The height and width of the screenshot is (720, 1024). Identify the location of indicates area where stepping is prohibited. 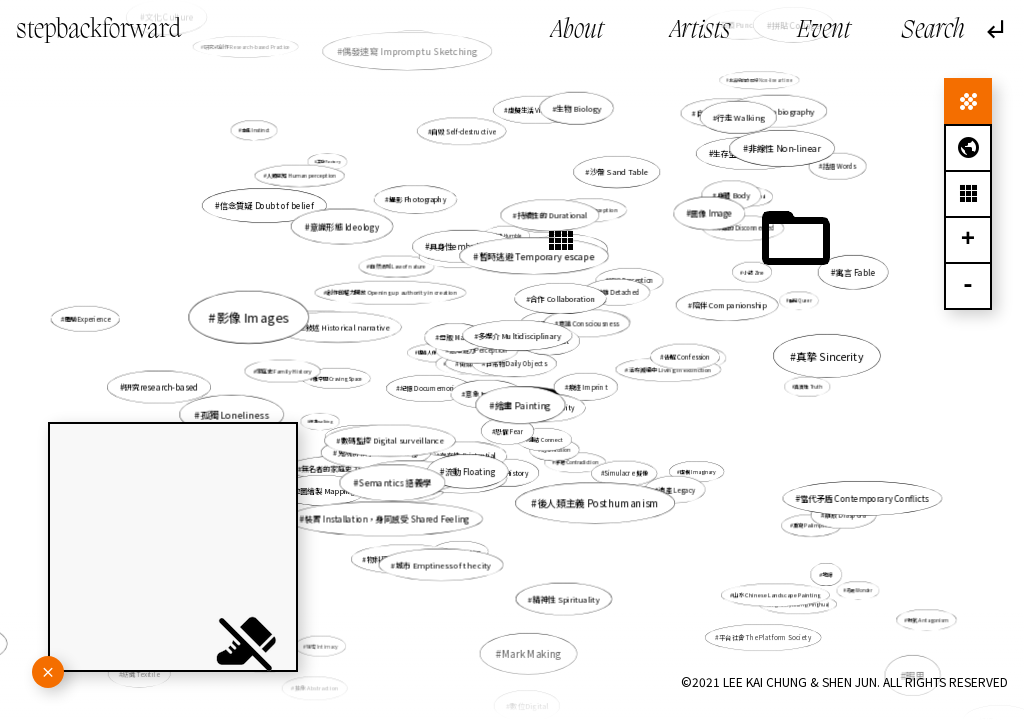
(247, 642).